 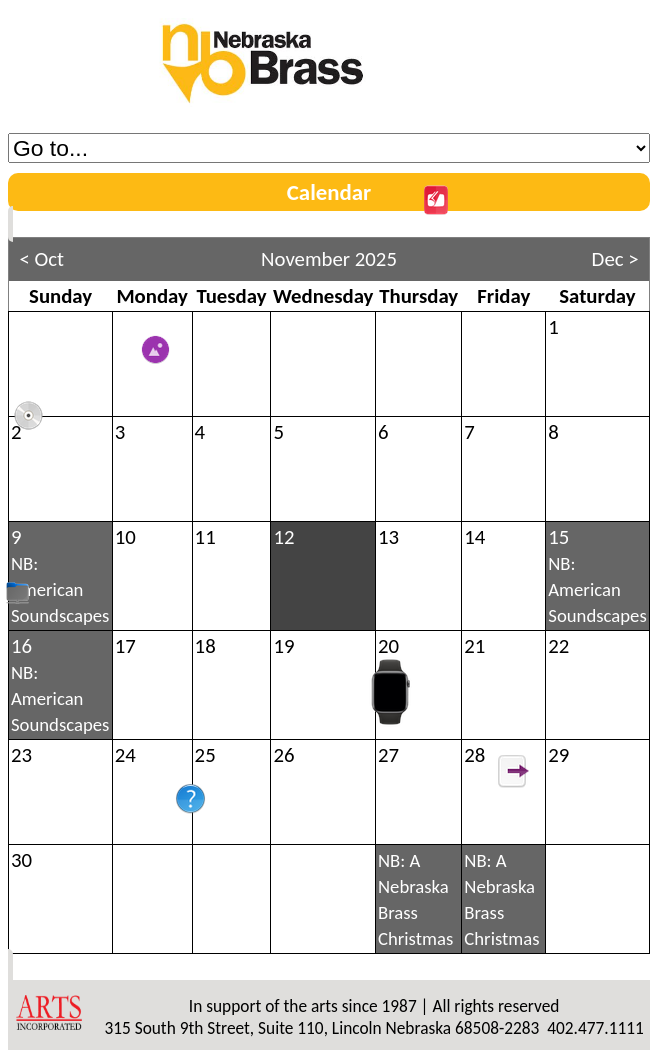 What do you see at coordinates (190, 798) in the screenshot?
I see `access help or frequently asked questions` at bounding box center [190, 798].